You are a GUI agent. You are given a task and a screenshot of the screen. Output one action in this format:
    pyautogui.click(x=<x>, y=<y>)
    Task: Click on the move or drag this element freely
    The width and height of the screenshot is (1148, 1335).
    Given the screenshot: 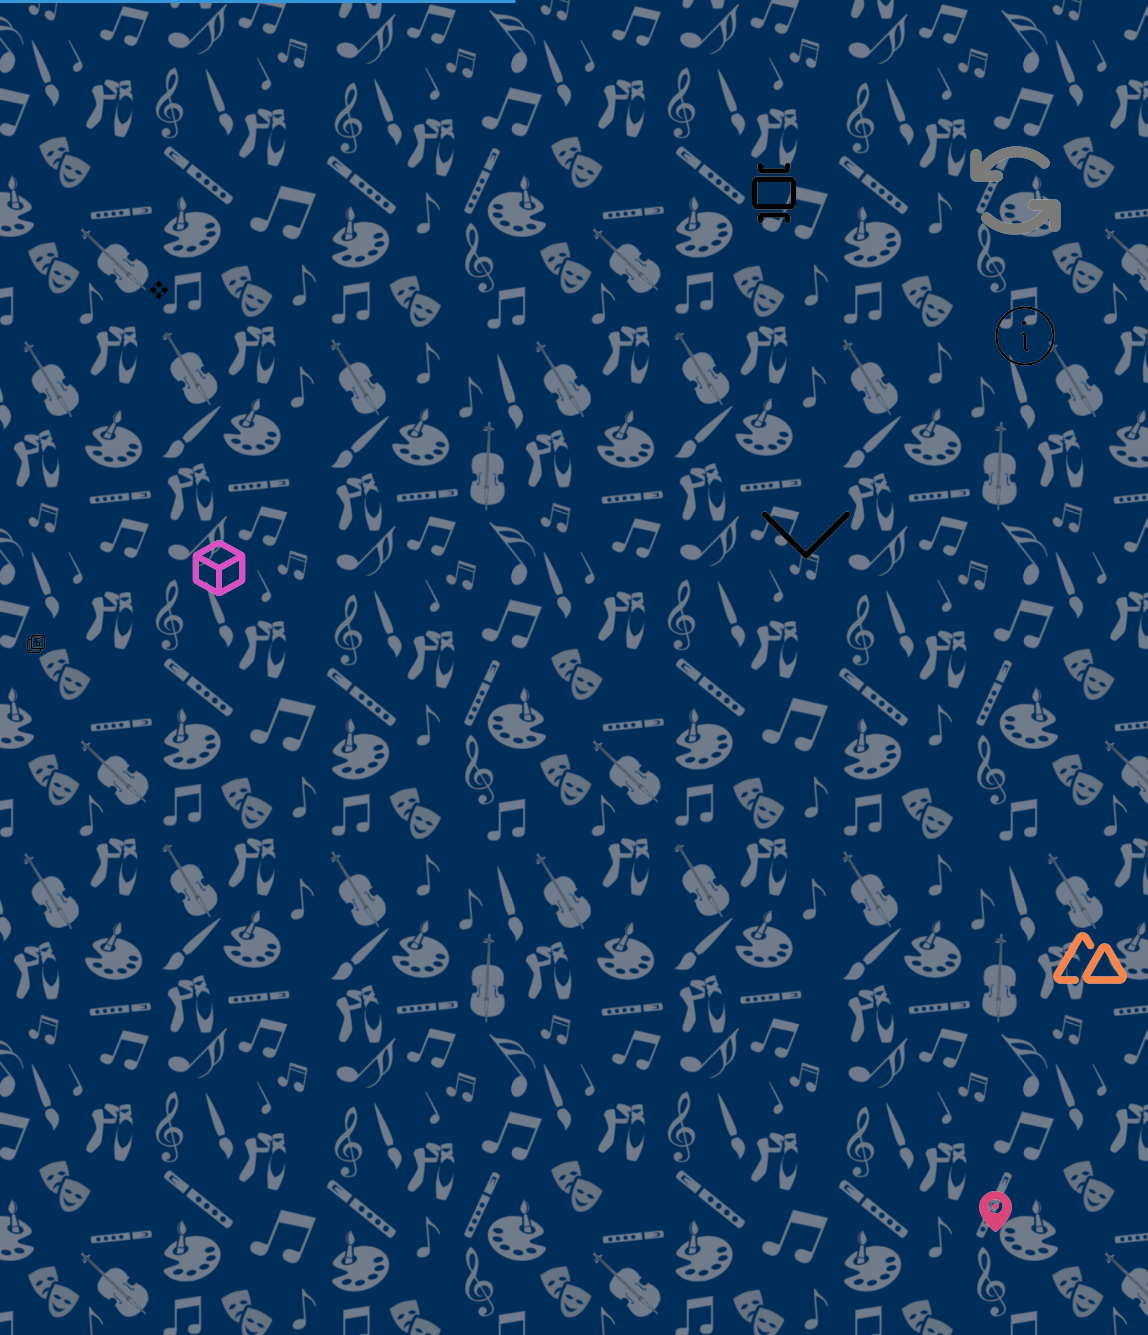 What is the action you would take?
    pyautogui.click(x=159, y=290)
    